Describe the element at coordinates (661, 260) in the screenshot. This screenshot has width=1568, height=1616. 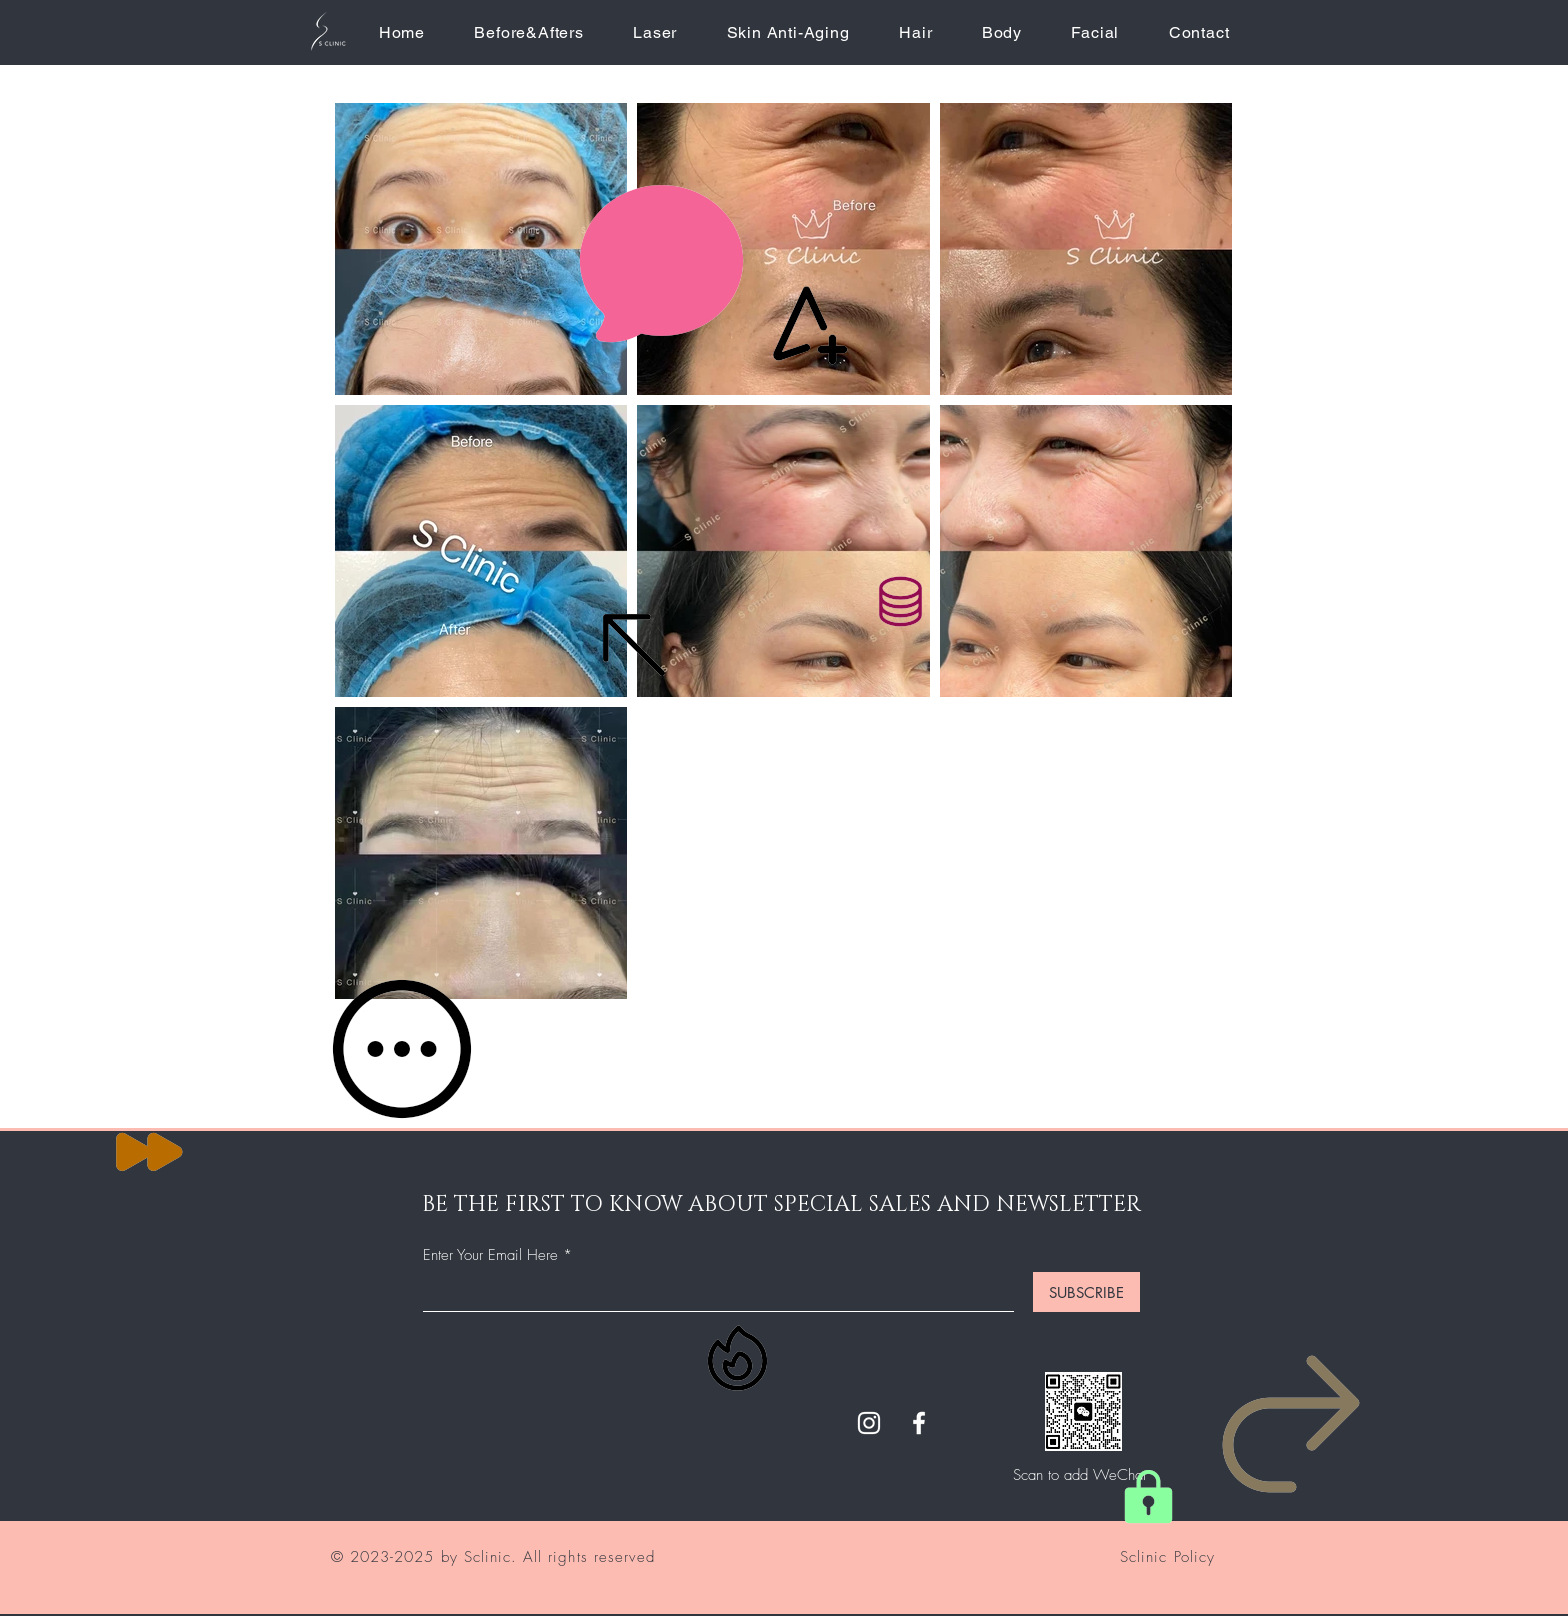
I see `open chat or messaging` at that location.